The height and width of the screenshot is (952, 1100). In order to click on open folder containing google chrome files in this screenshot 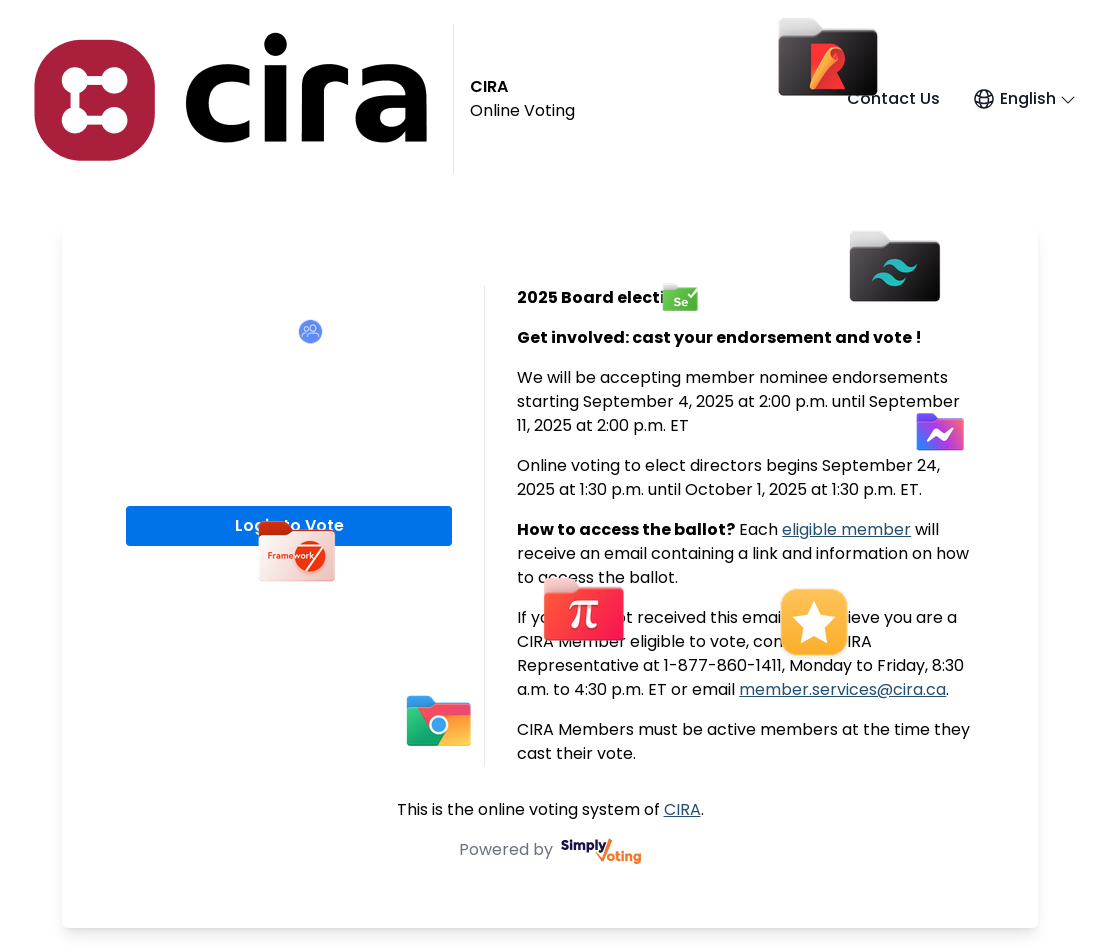, I will do `click(438, 722)`.